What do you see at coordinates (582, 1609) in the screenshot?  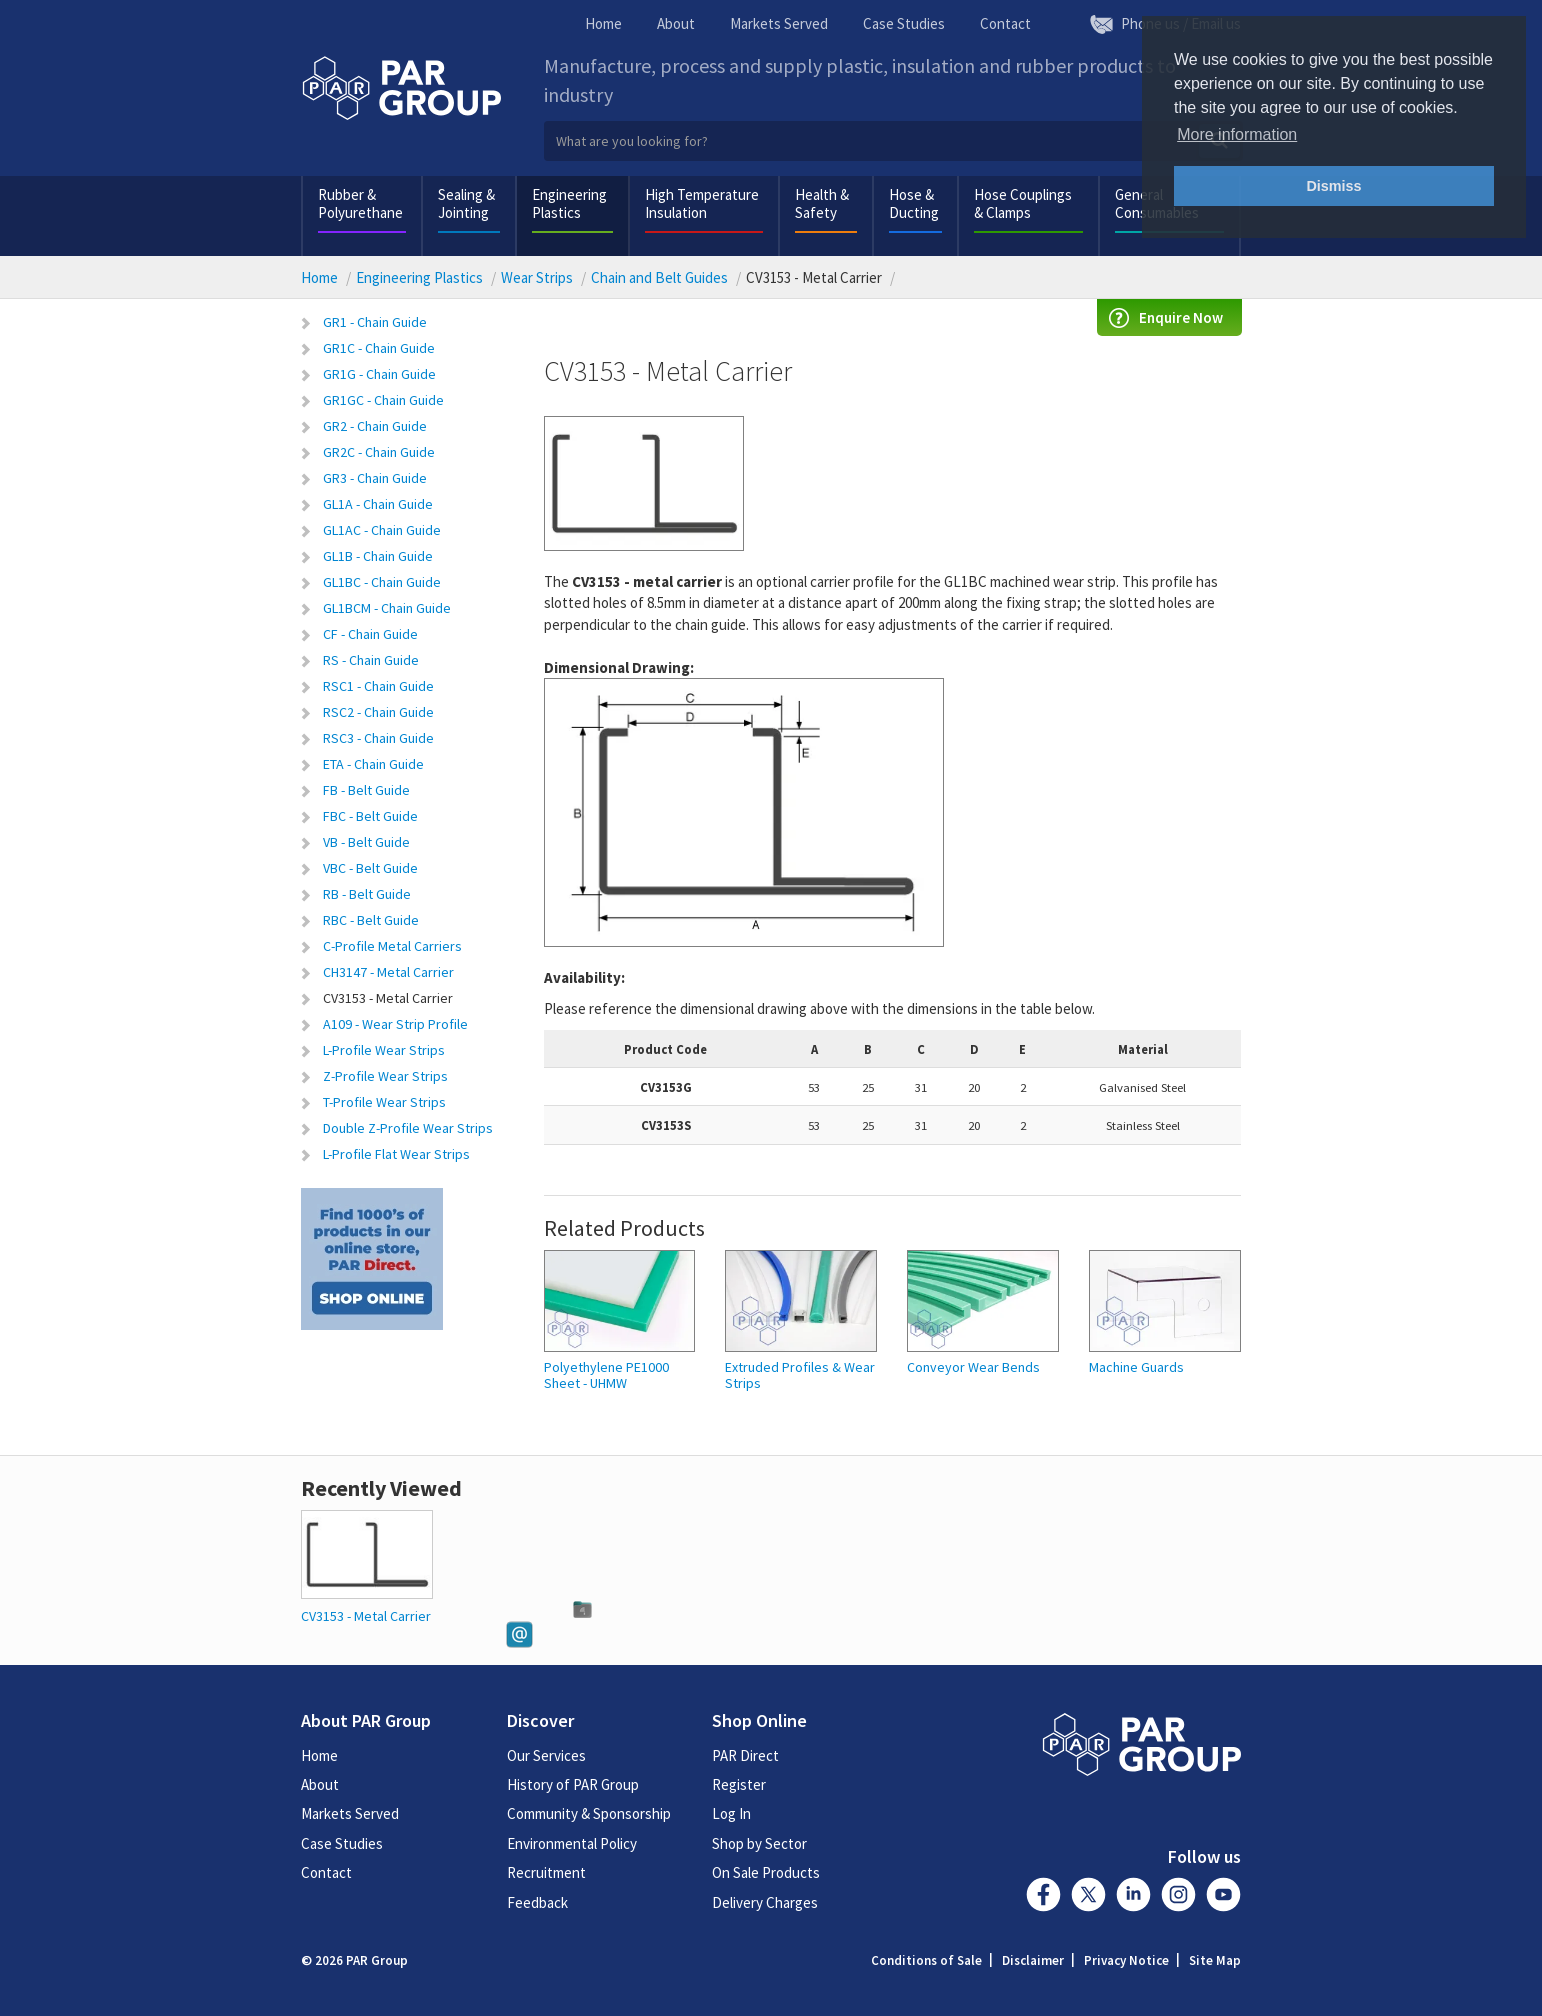 I see `open insync cloud sync folder` at bounding box center [582, 1609].